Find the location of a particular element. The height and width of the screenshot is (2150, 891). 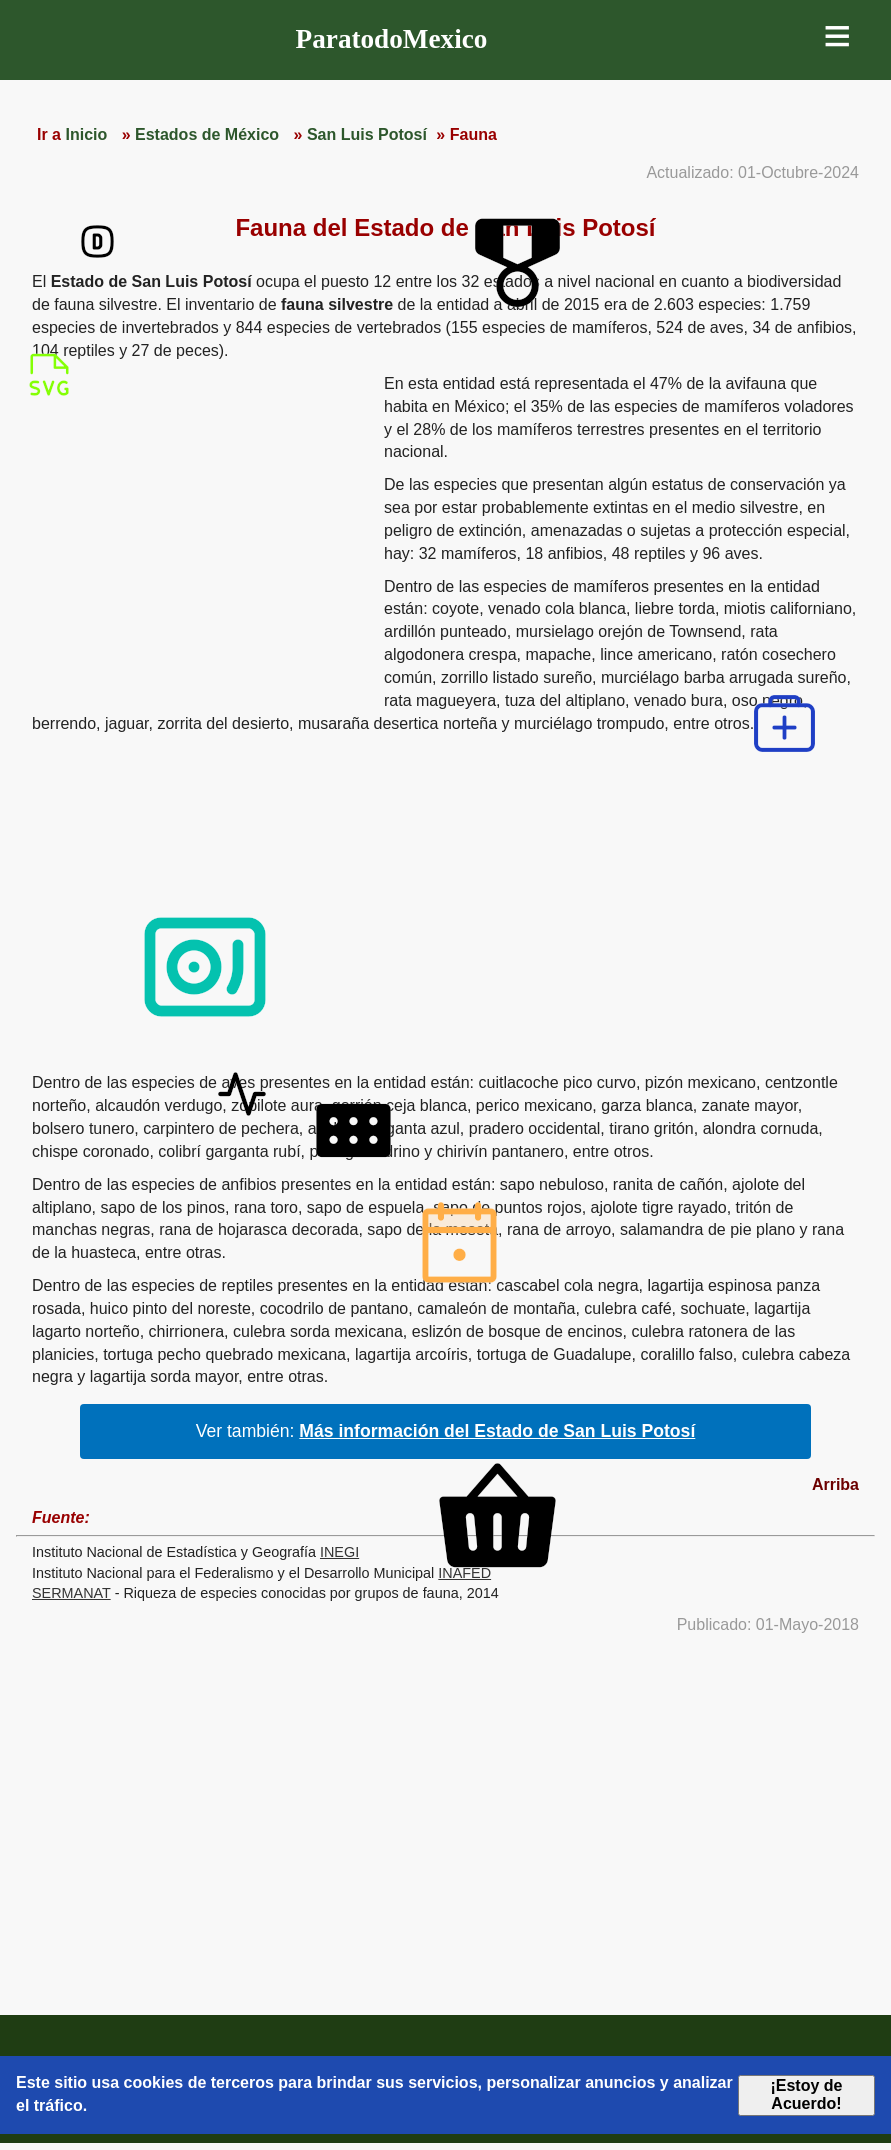

indicates a "D" rating or grade is located at coordinates (97, 241).